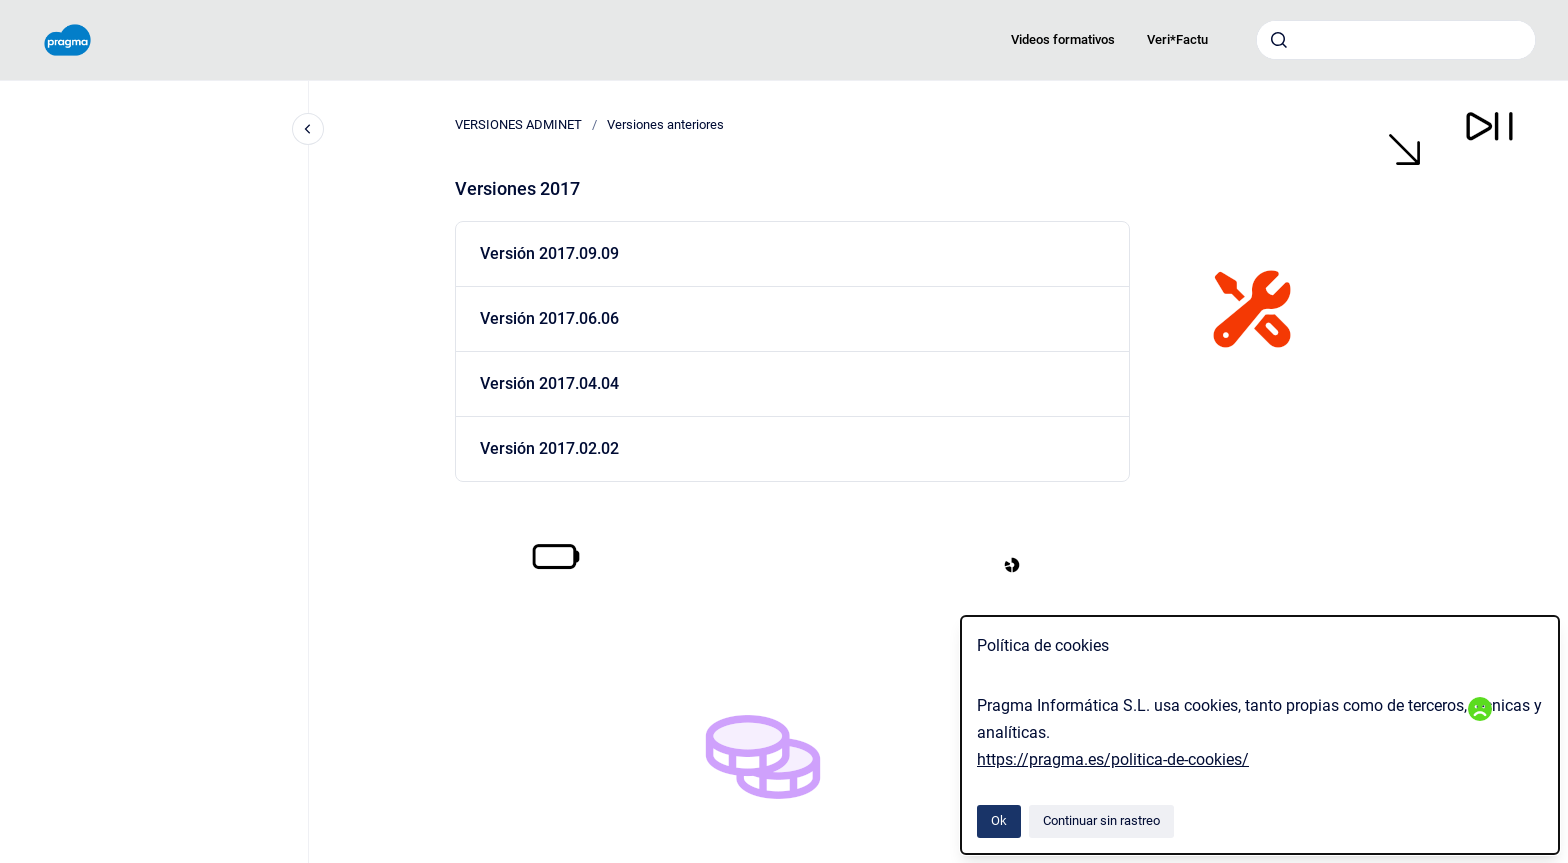  What do you see at coordinates (1012, 565) in the screenshot?
I see `view analytics or statistics breakdown` at bounding box center [1012, 565].